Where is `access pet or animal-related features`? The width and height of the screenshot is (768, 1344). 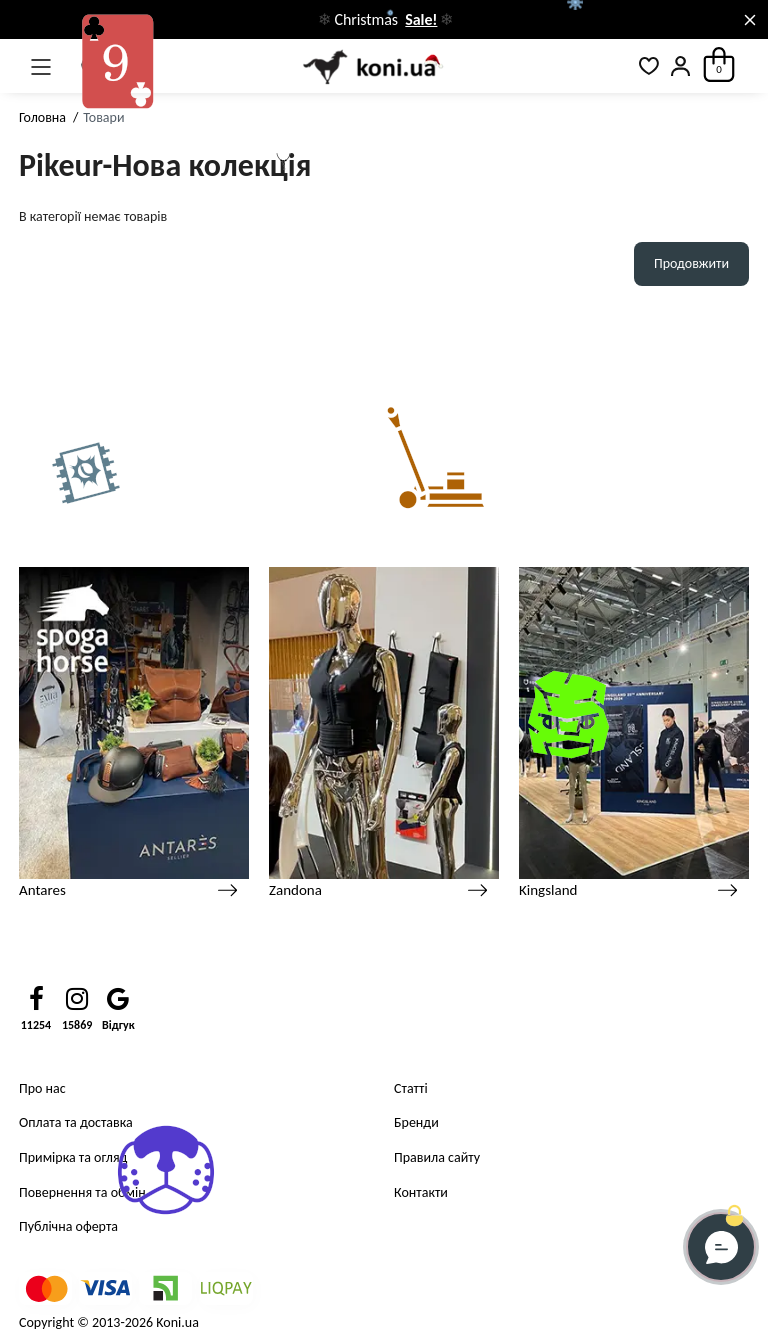 access pet or animal-related features is located at coordinates (166, 1170).